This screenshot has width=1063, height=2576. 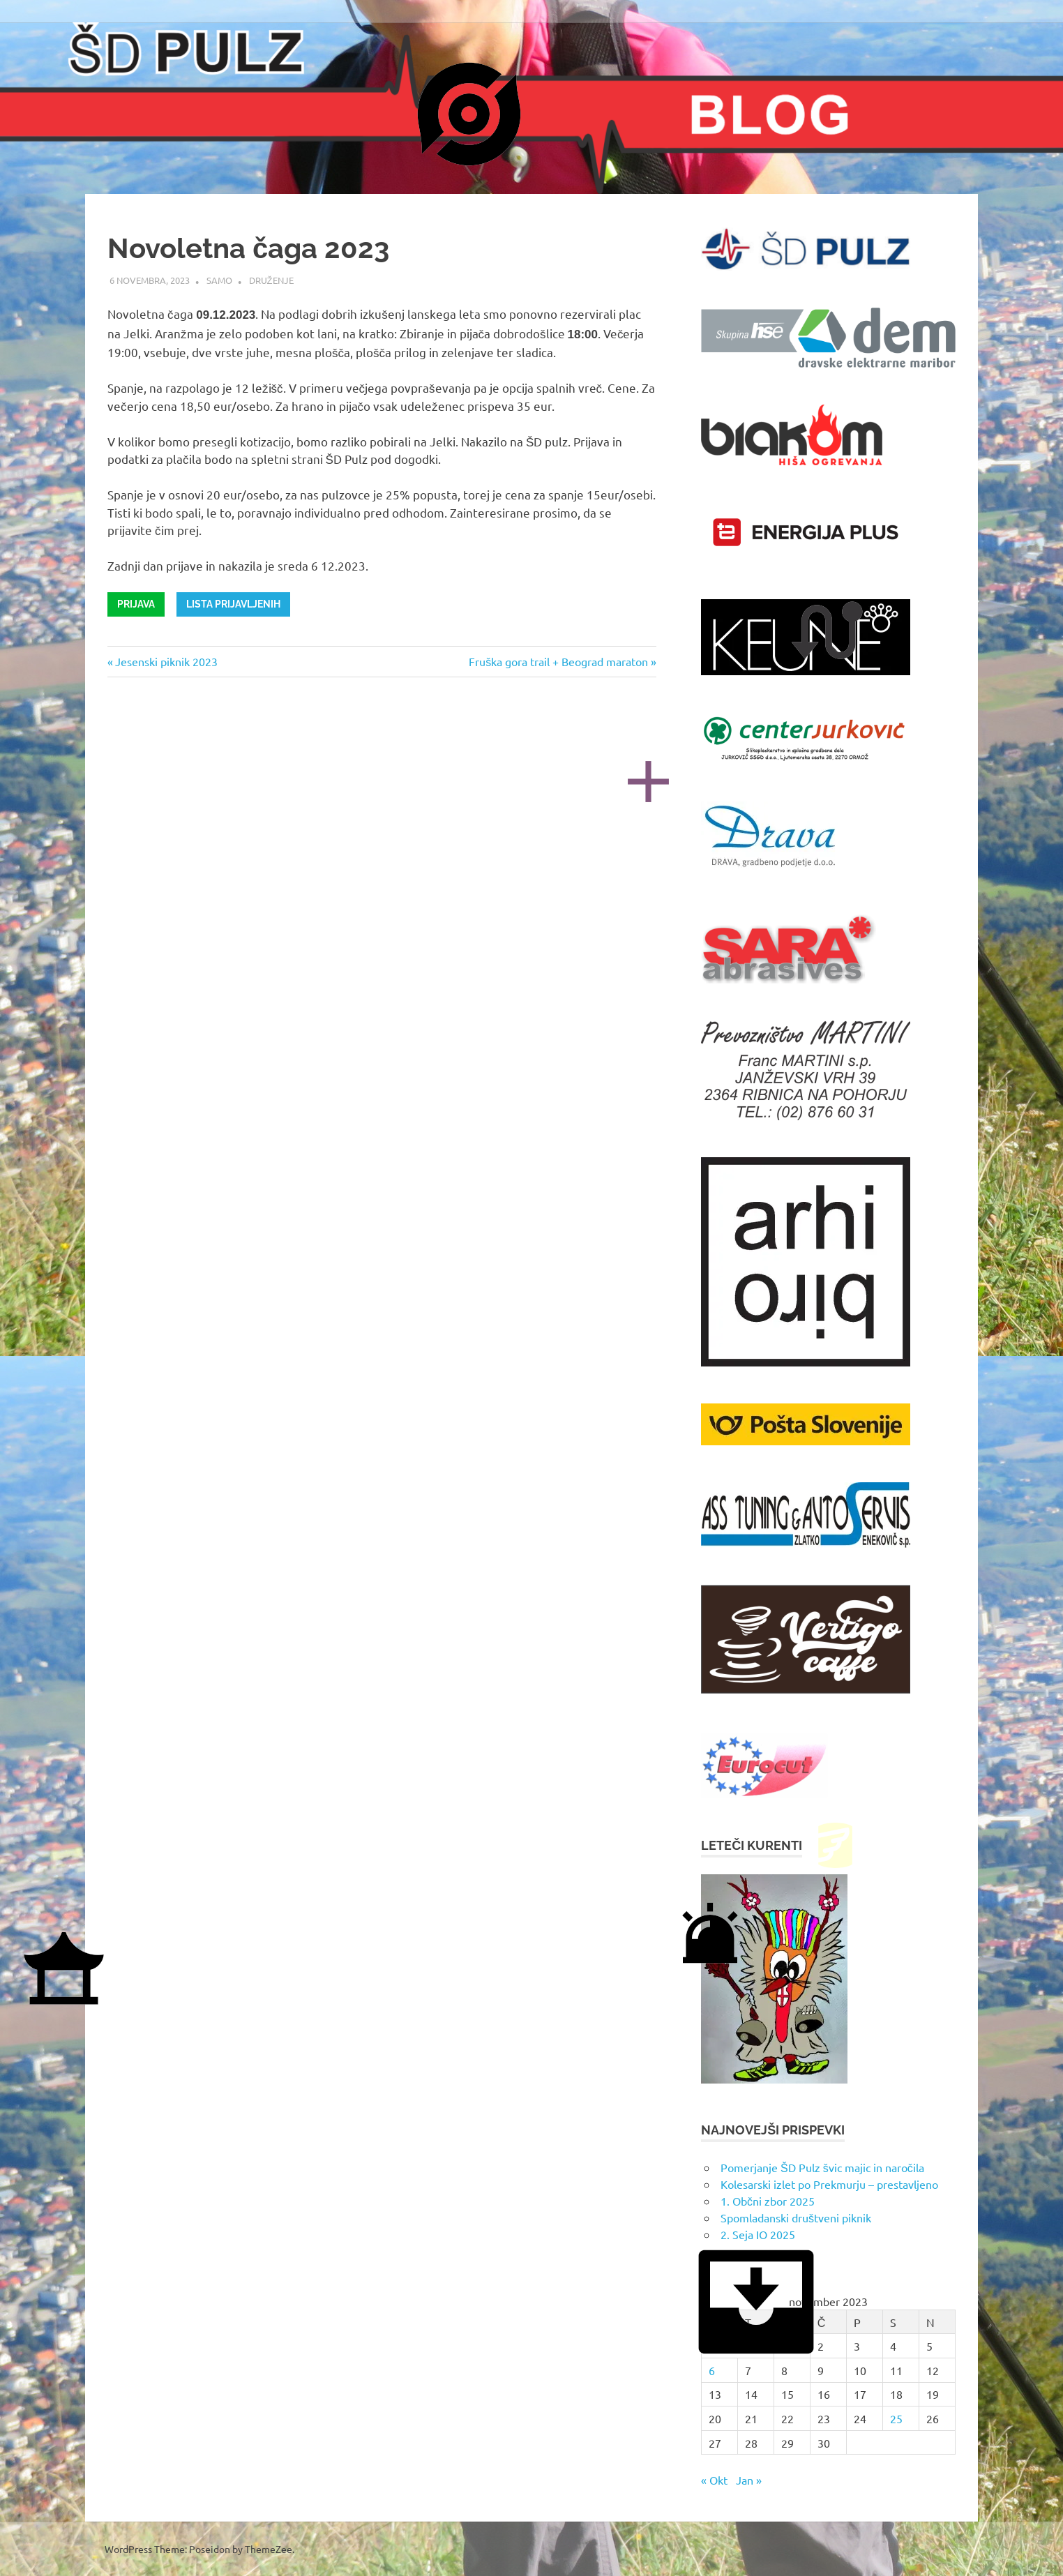 I want to click on import files or data into the application, so click(x=756, y=2302).